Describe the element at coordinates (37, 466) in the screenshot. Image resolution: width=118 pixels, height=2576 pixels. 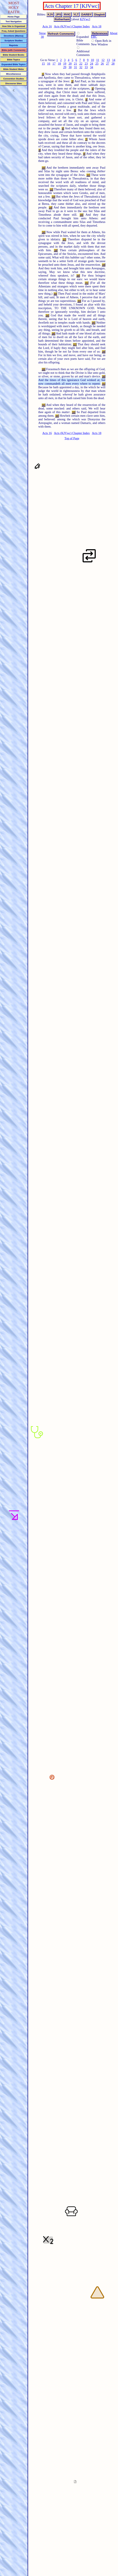
I see `edit or modify content` at that location.